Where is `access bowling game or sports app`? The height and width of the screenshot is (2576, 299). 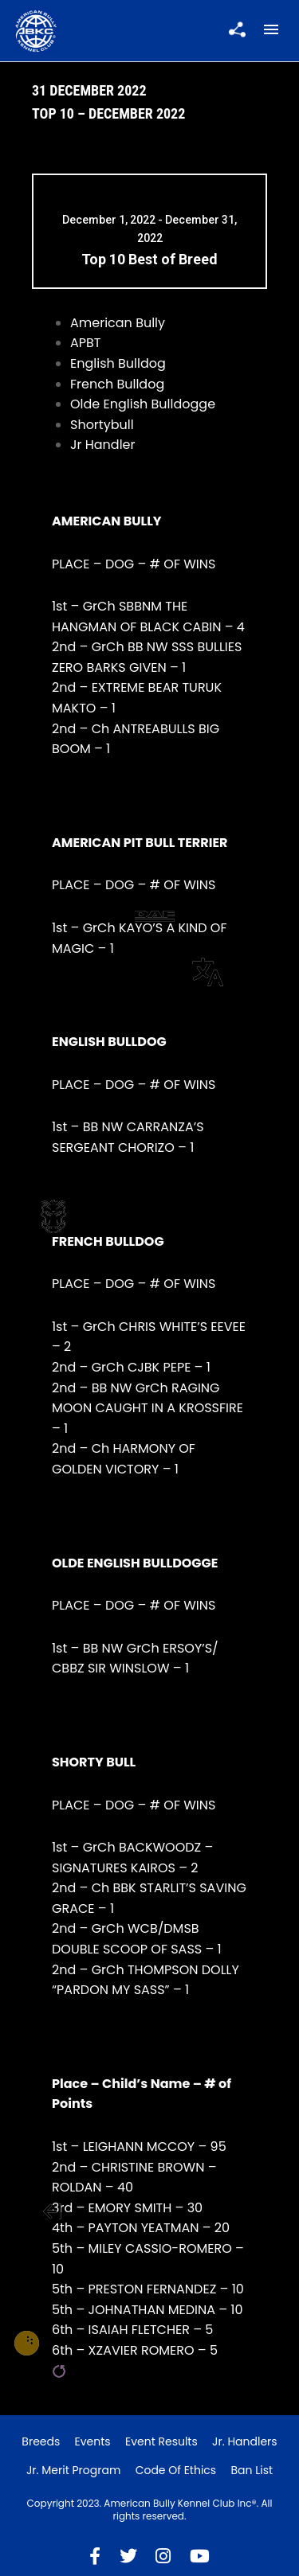
access bowling game or sports app is located at coordinates (26, 2343).